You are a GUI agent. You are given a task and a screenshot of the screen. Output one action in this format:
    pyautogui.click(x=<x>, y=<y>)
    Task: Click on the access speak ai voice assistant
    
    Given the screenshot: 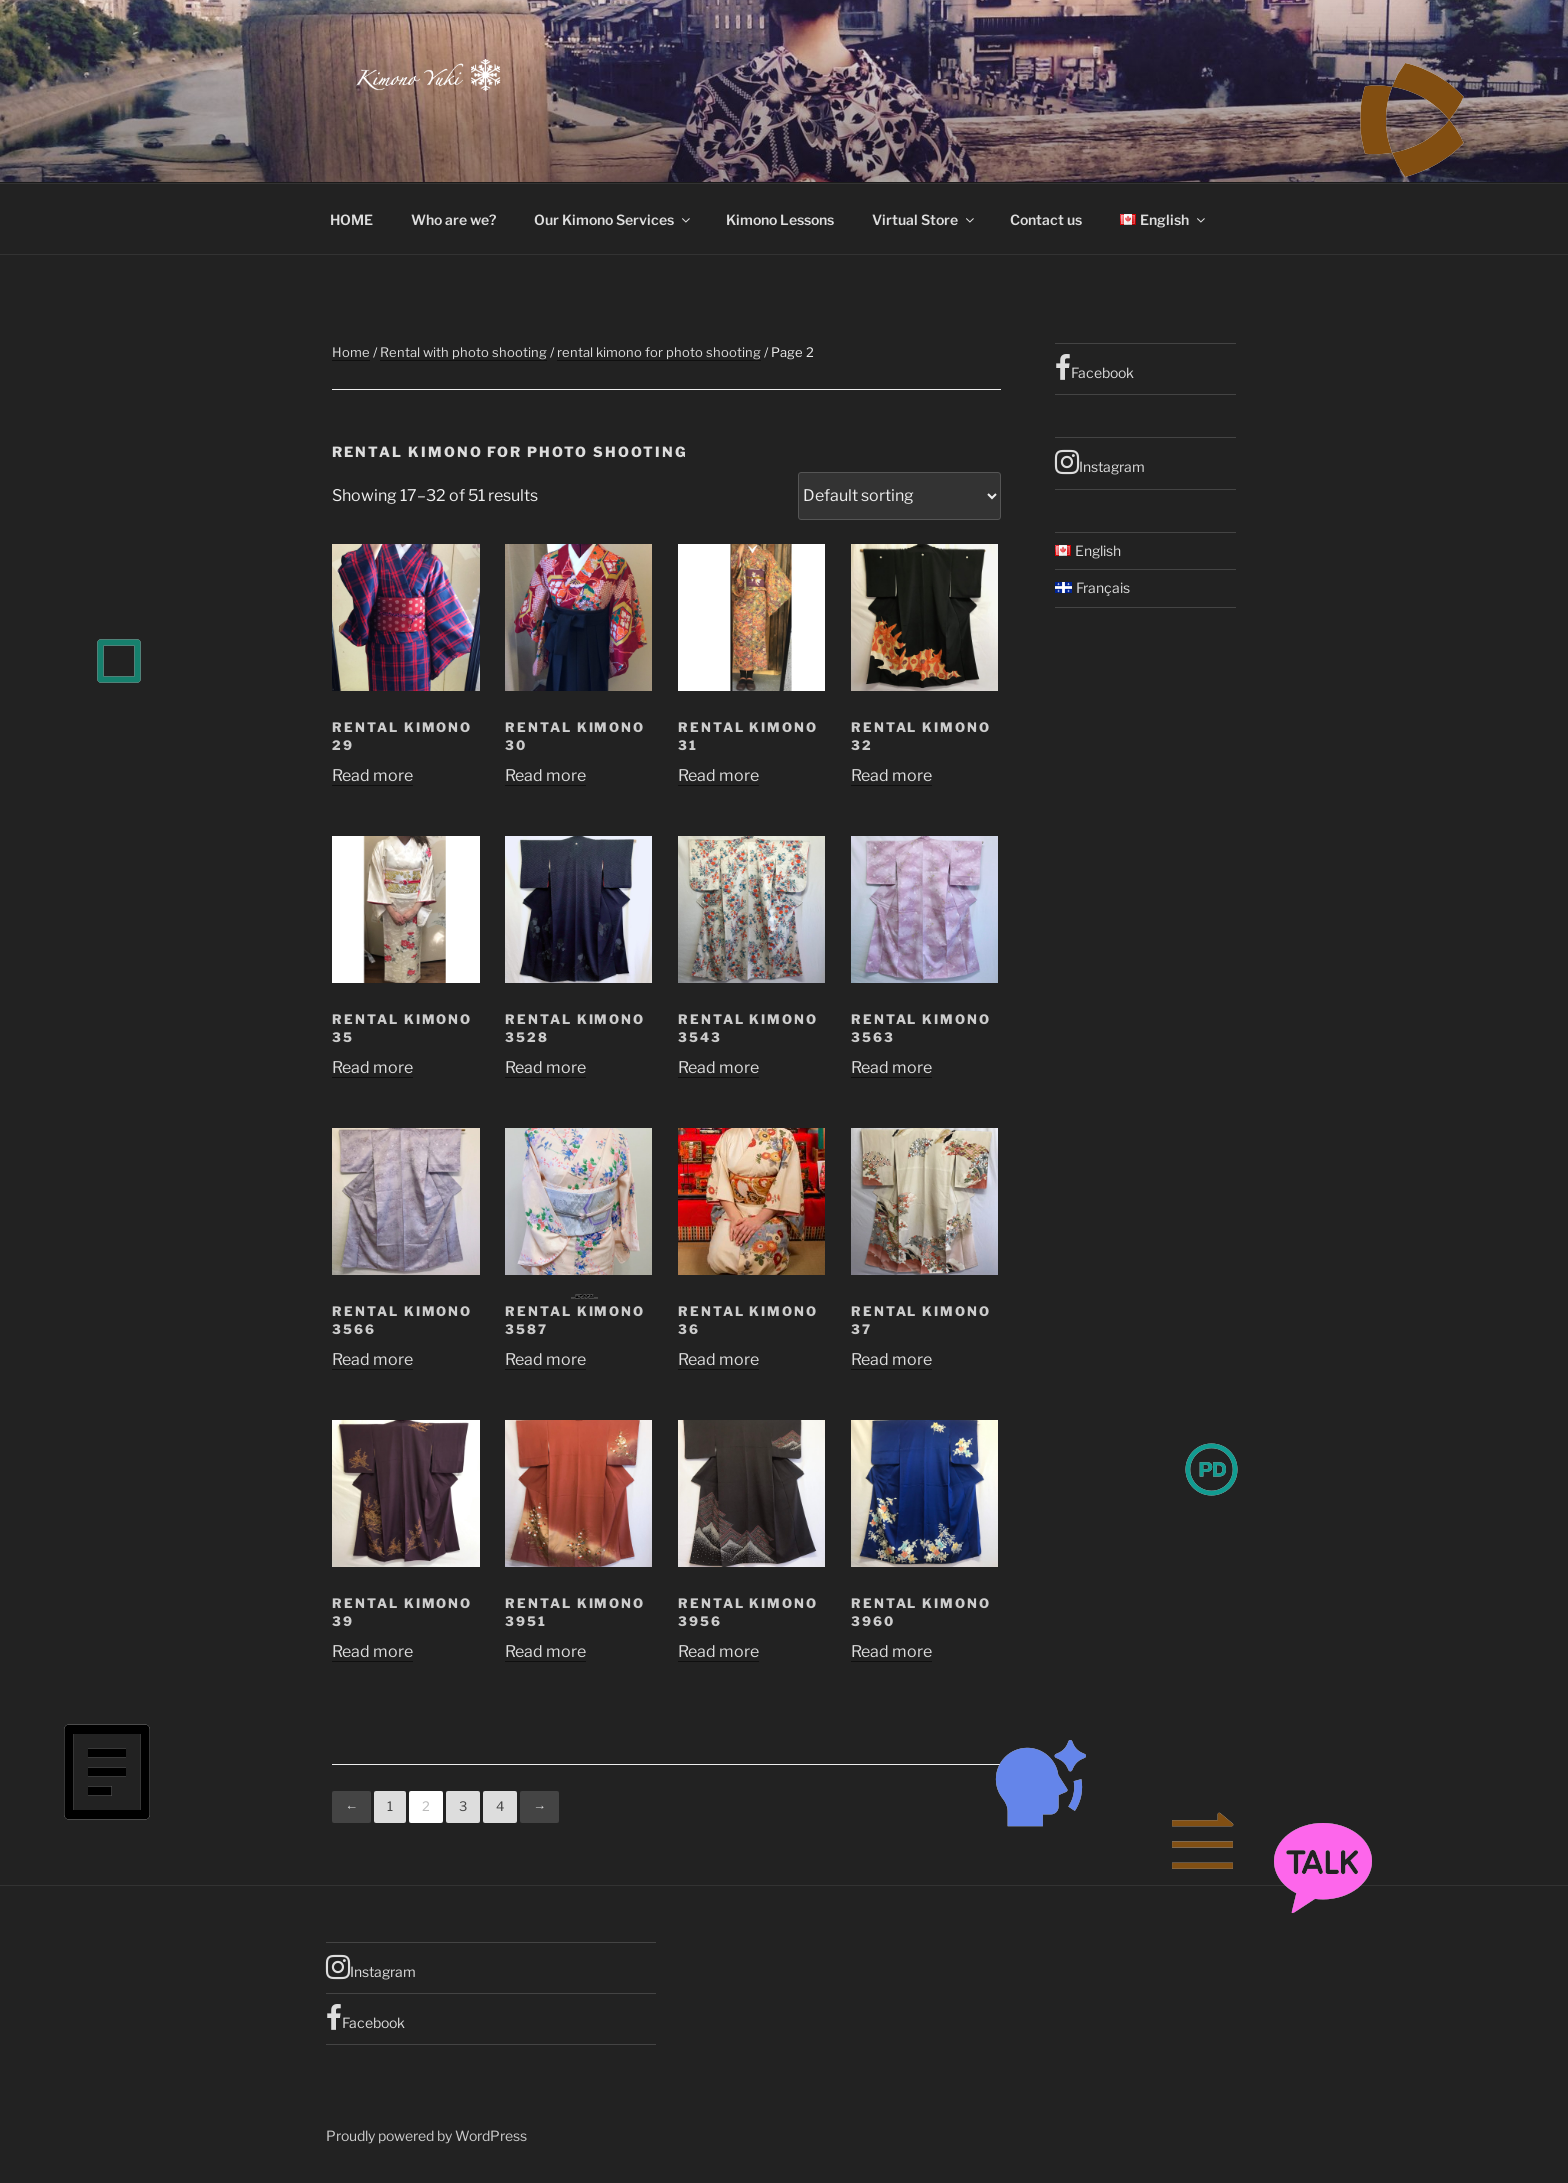 What is the action you would take?
    pyautogui.click(x=1039, y=1787)
    